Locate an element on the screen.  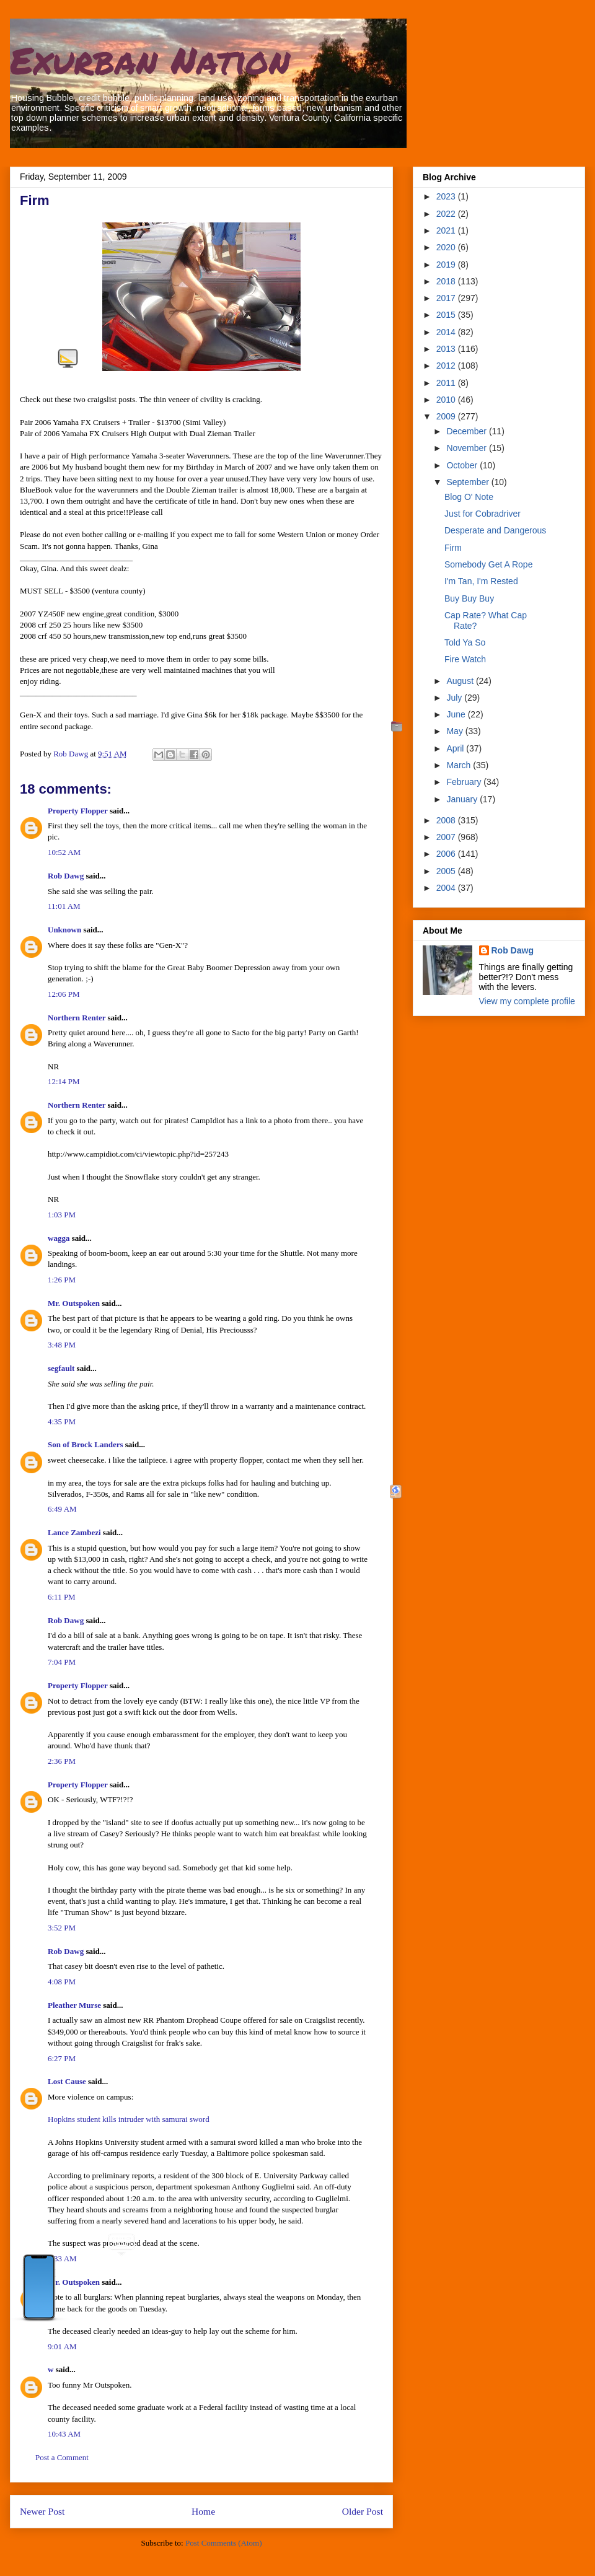
connect to or manage your iPhone is located at coordinates (39, 2288).